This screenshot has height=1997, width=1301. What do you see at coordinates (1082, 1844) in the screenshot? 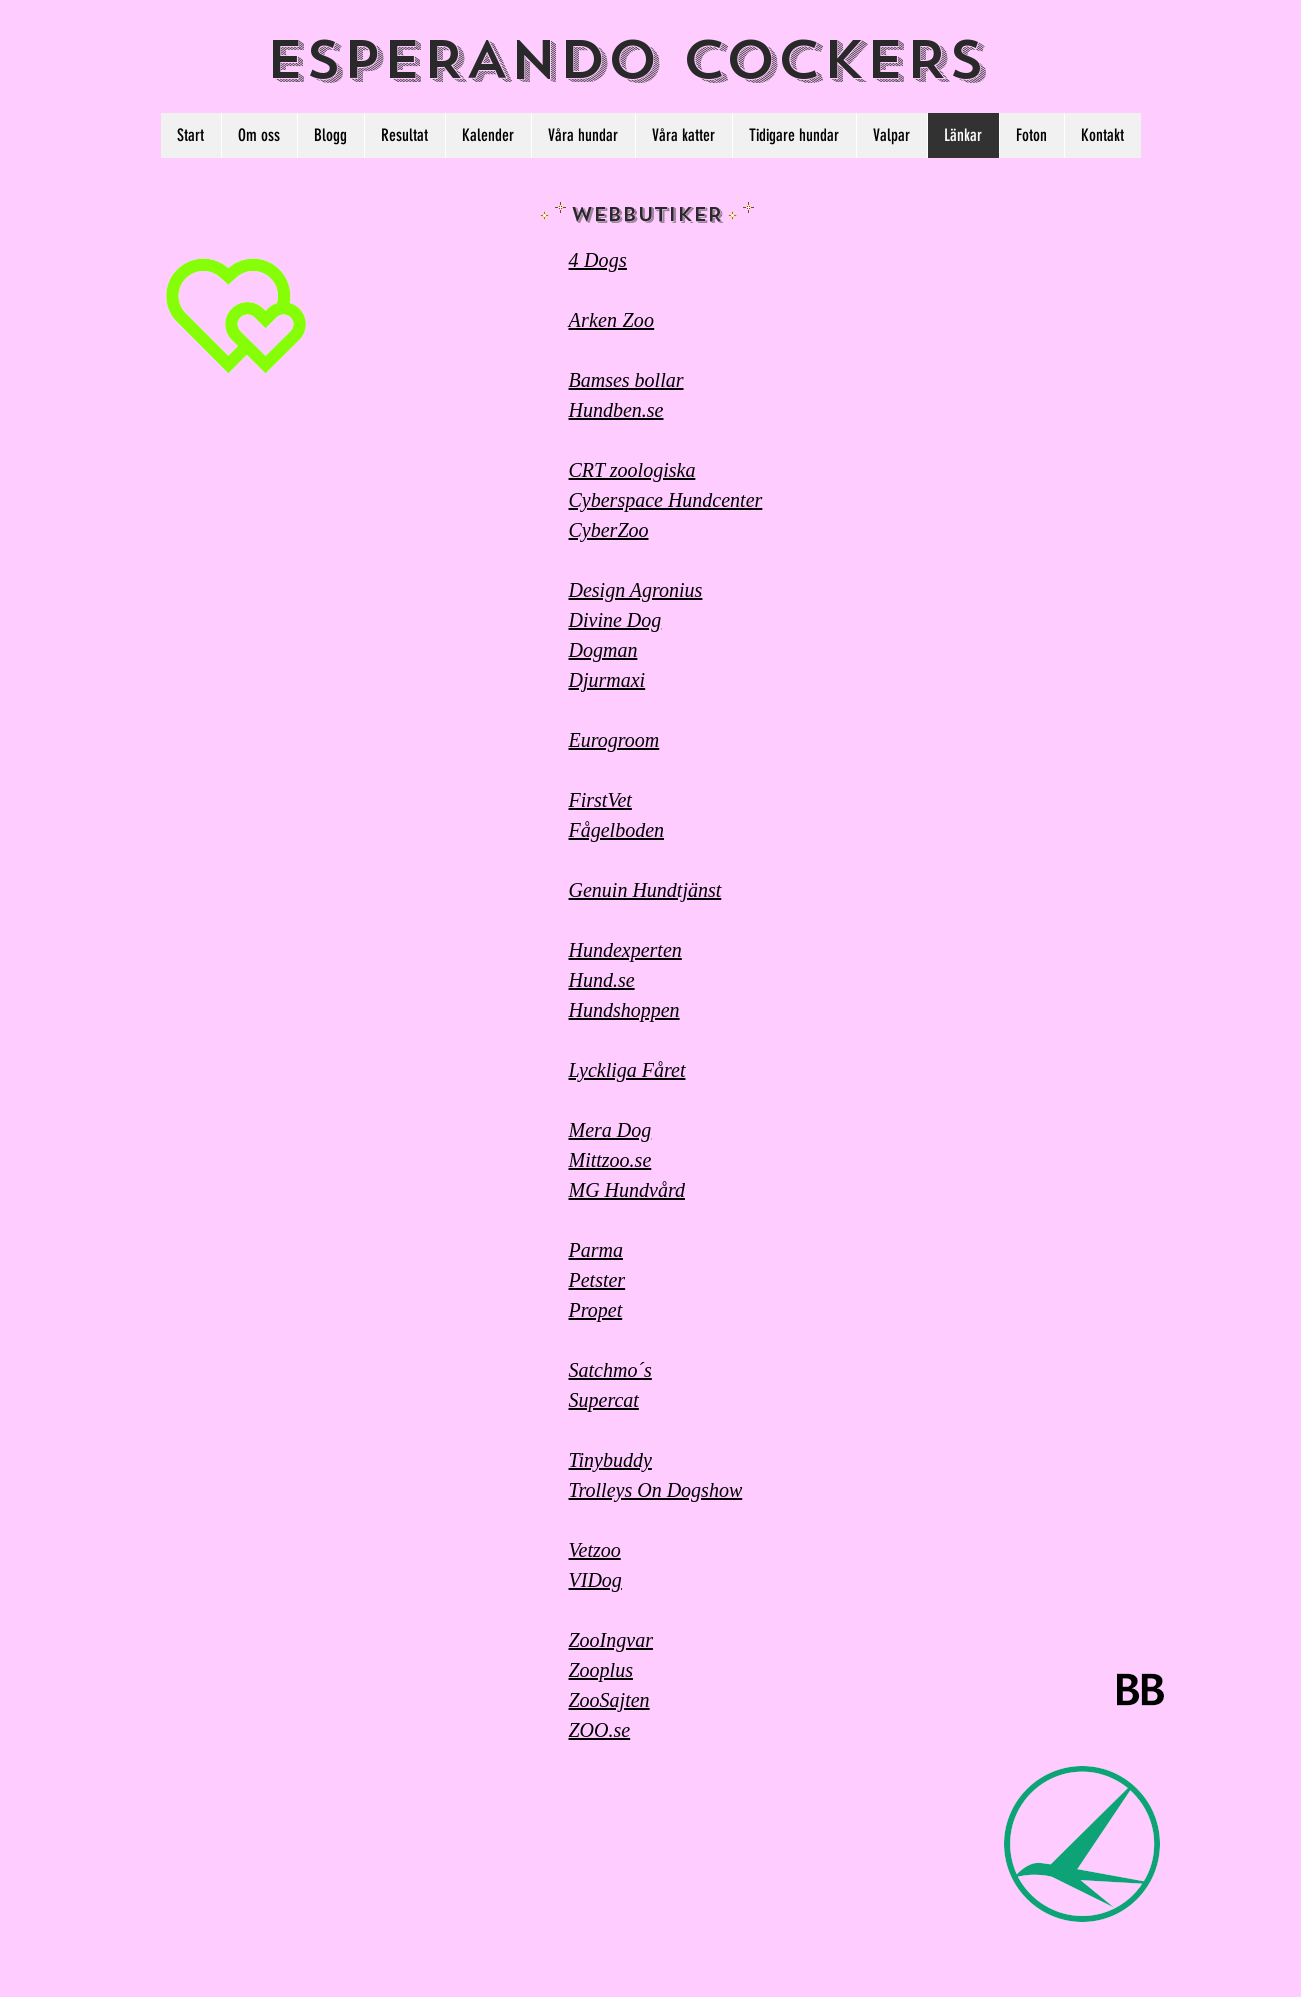
I see `tarom romanian airline logo` at bounding box center [1082, 1844].